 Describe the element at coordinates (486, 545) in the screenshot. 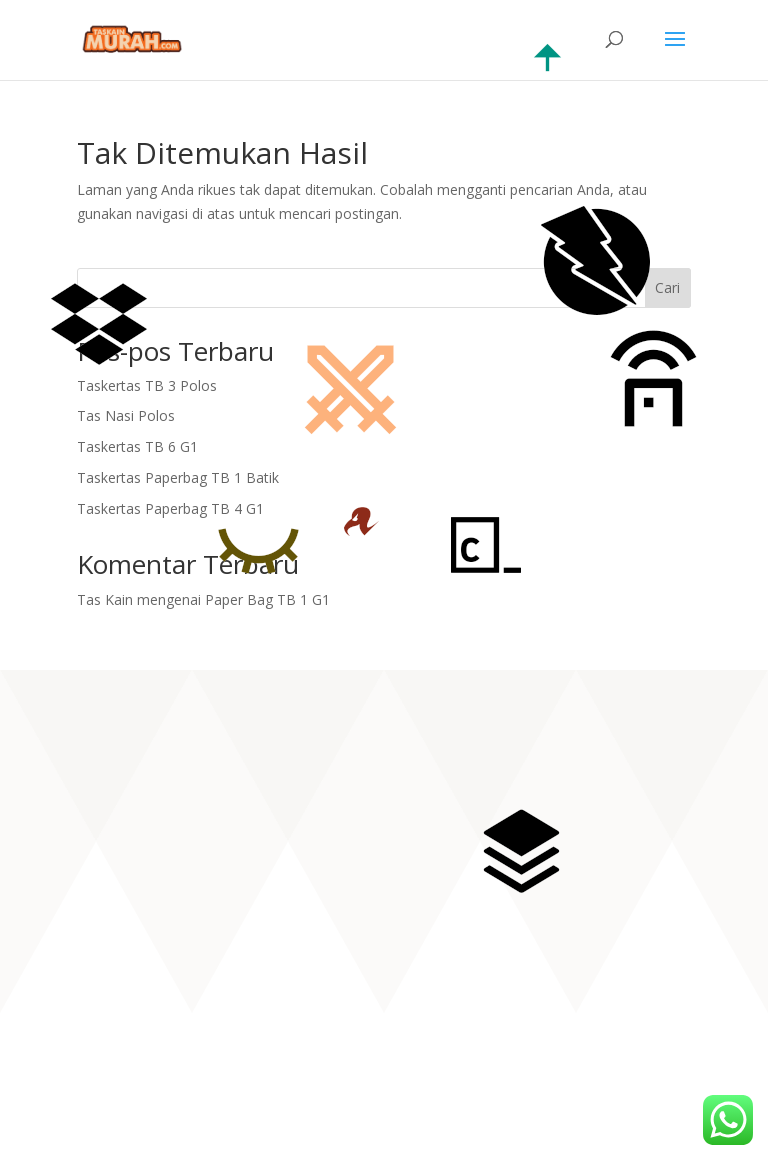

I see `open codecademy app or website` at that location.